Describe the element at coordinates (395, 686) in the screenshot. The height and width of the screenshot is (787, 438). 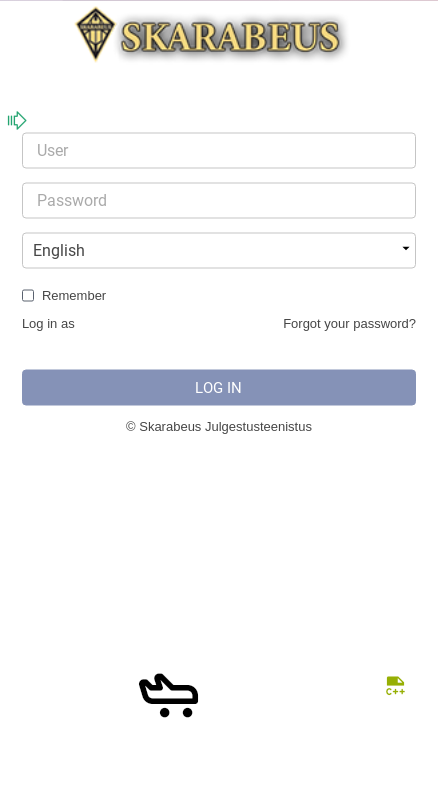
I see `a C++ source code file` at that location.